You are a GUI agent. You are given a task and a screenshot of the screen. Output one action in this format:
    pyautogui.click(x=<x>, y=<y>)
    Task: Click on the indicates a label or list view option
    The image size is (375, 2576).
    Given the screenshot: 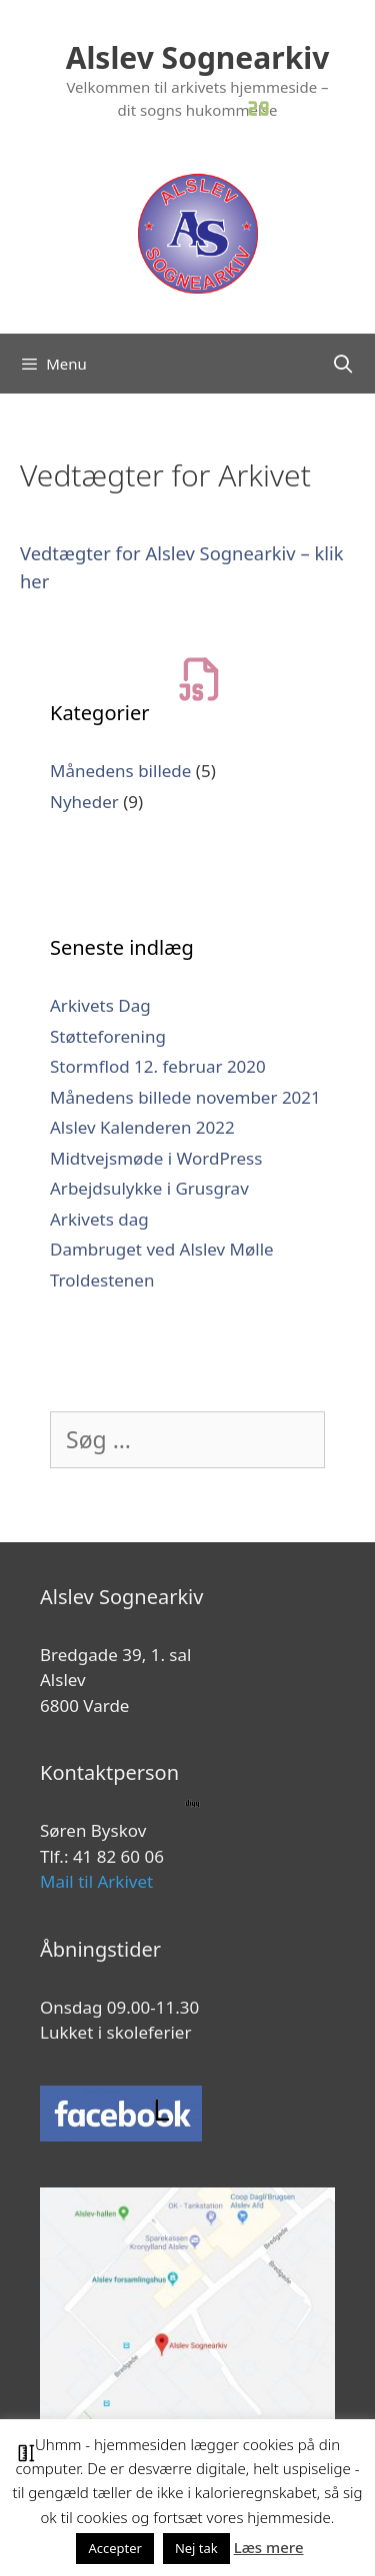 What is the action you would take?
    pyautogui.click(x=161, y=2110)
    